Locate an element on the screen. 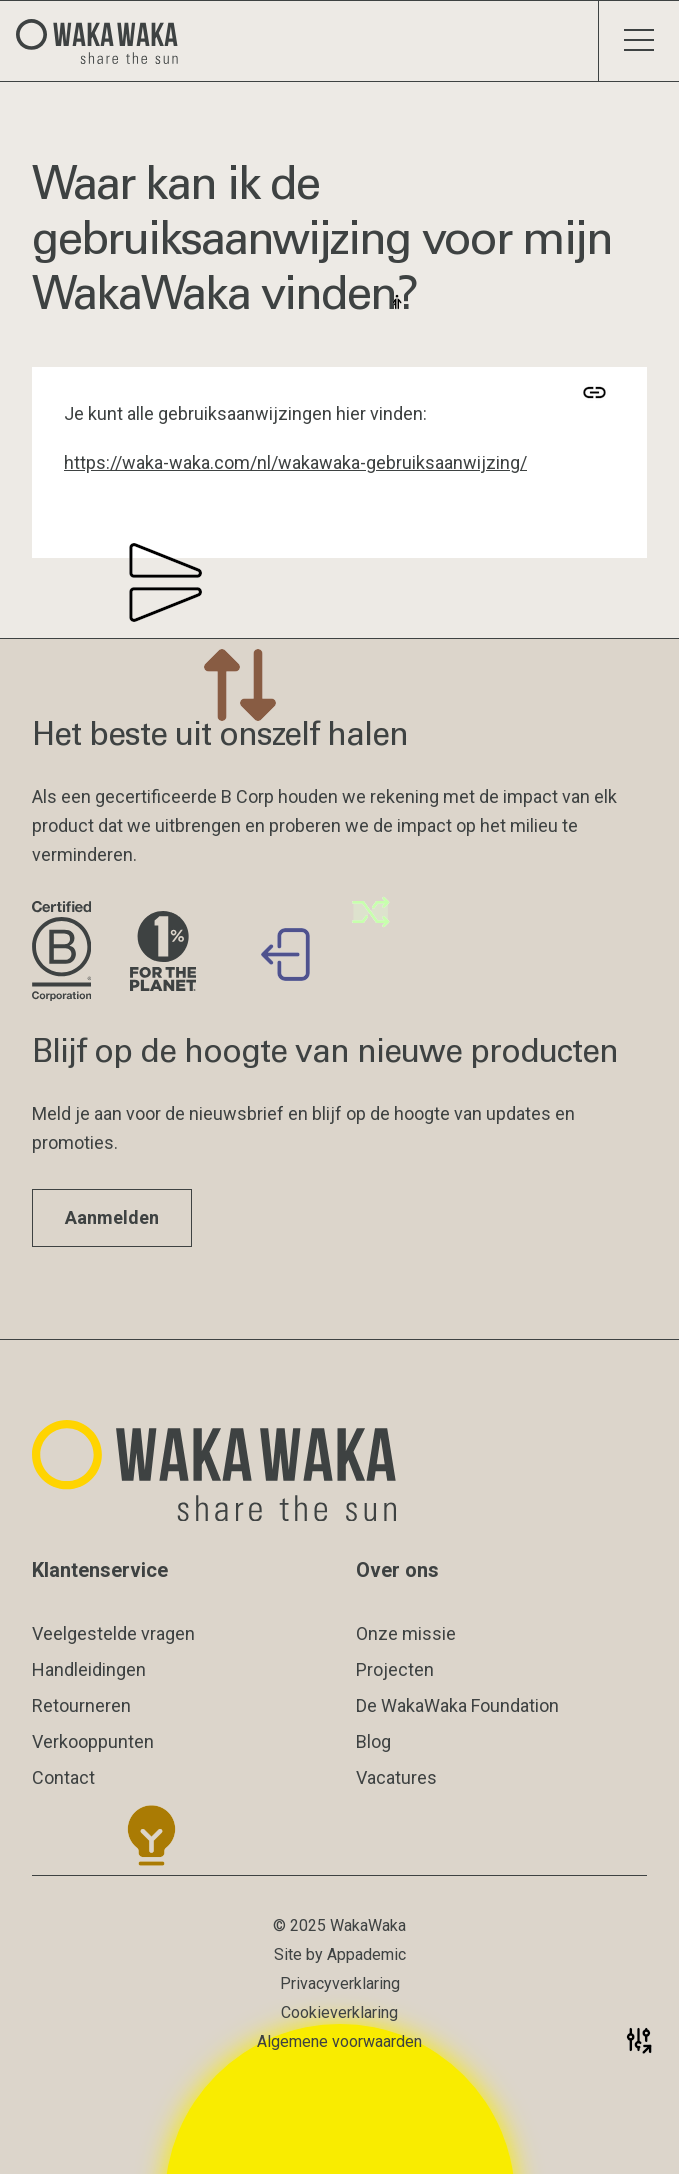 This screenshot has width=679, height=2174. shuffle or randomize playback order is located at coordinates (370, 912).